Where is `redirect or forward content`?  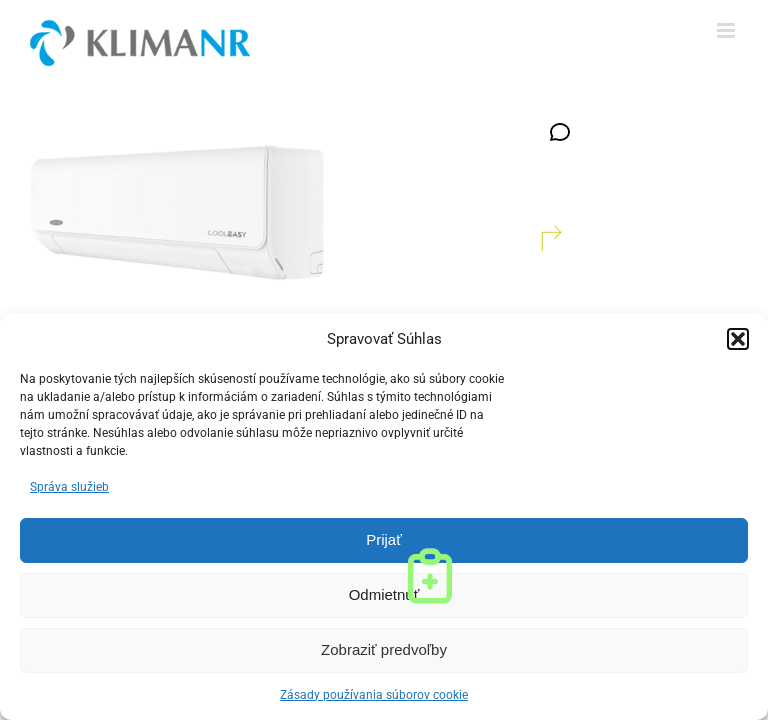
redirect or forward content is located at coordinates (549, 238).